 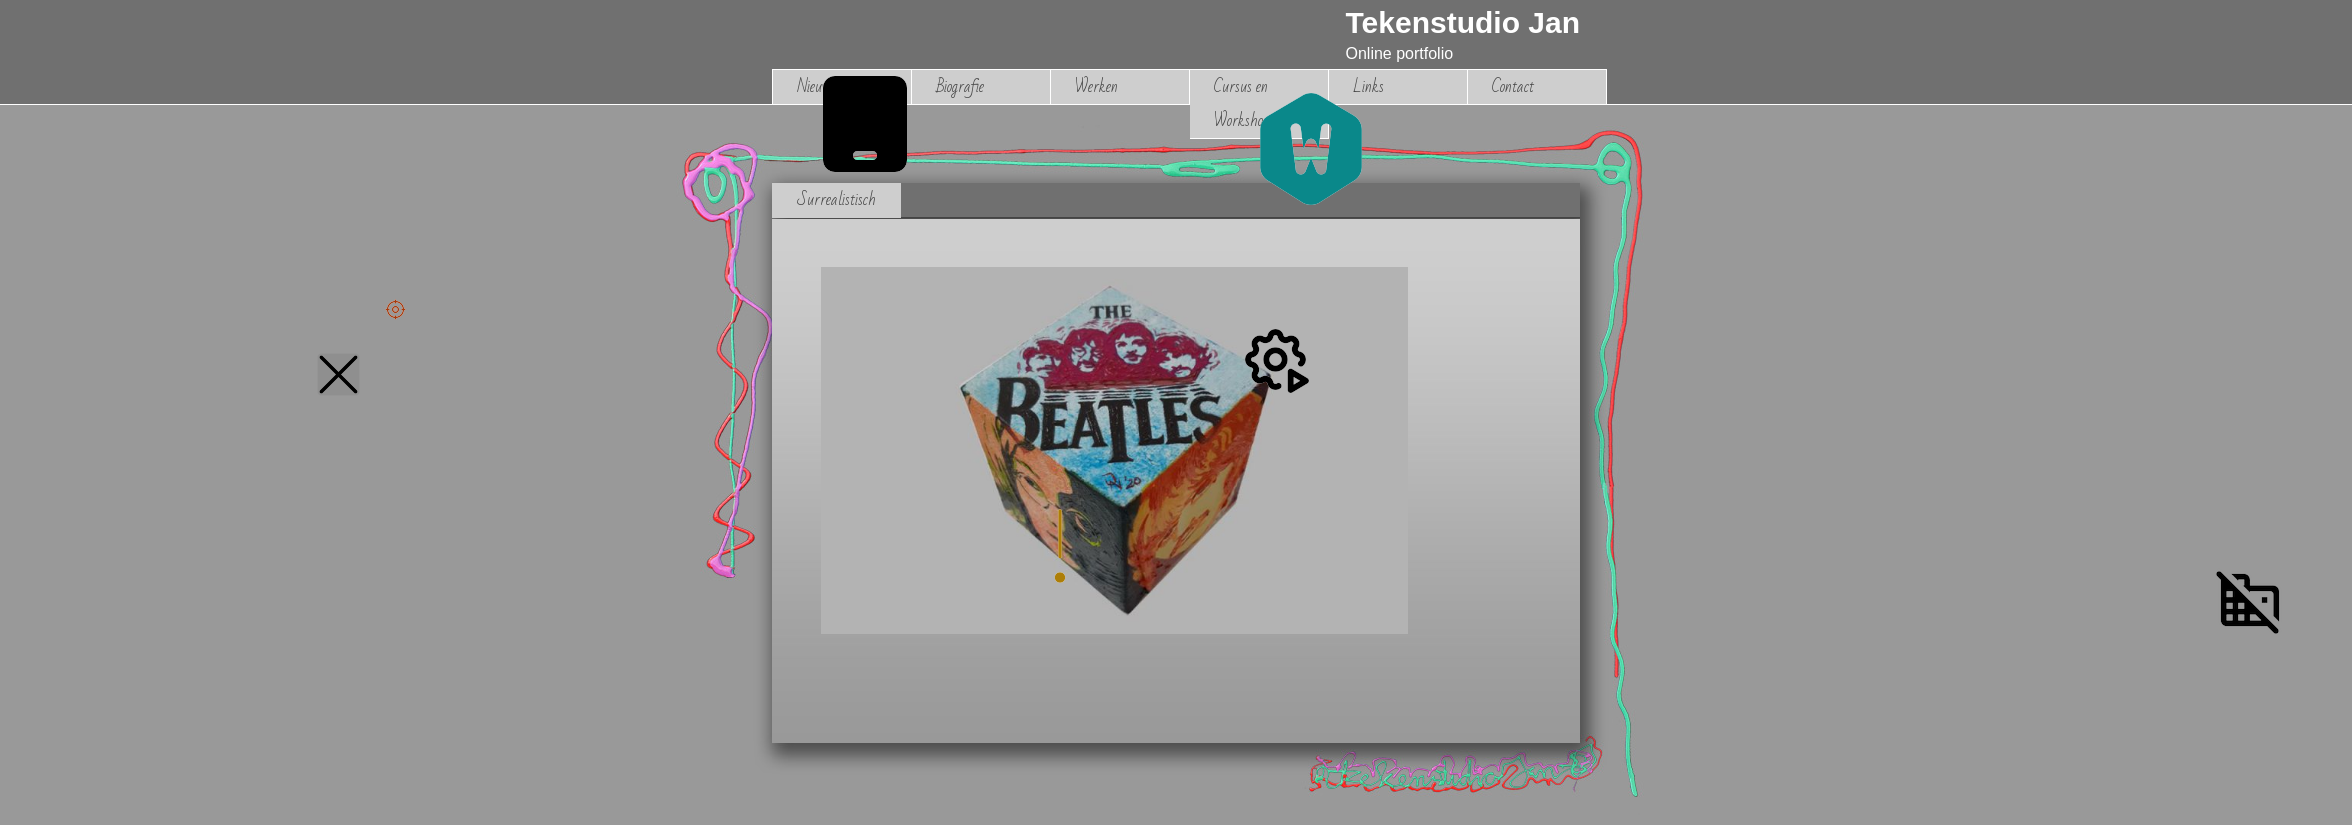 What do you see at coordinates (2250, 600) in the screenshot?
I see `indicates a website or domain is unavailable` at bounding box center [2250, 600].